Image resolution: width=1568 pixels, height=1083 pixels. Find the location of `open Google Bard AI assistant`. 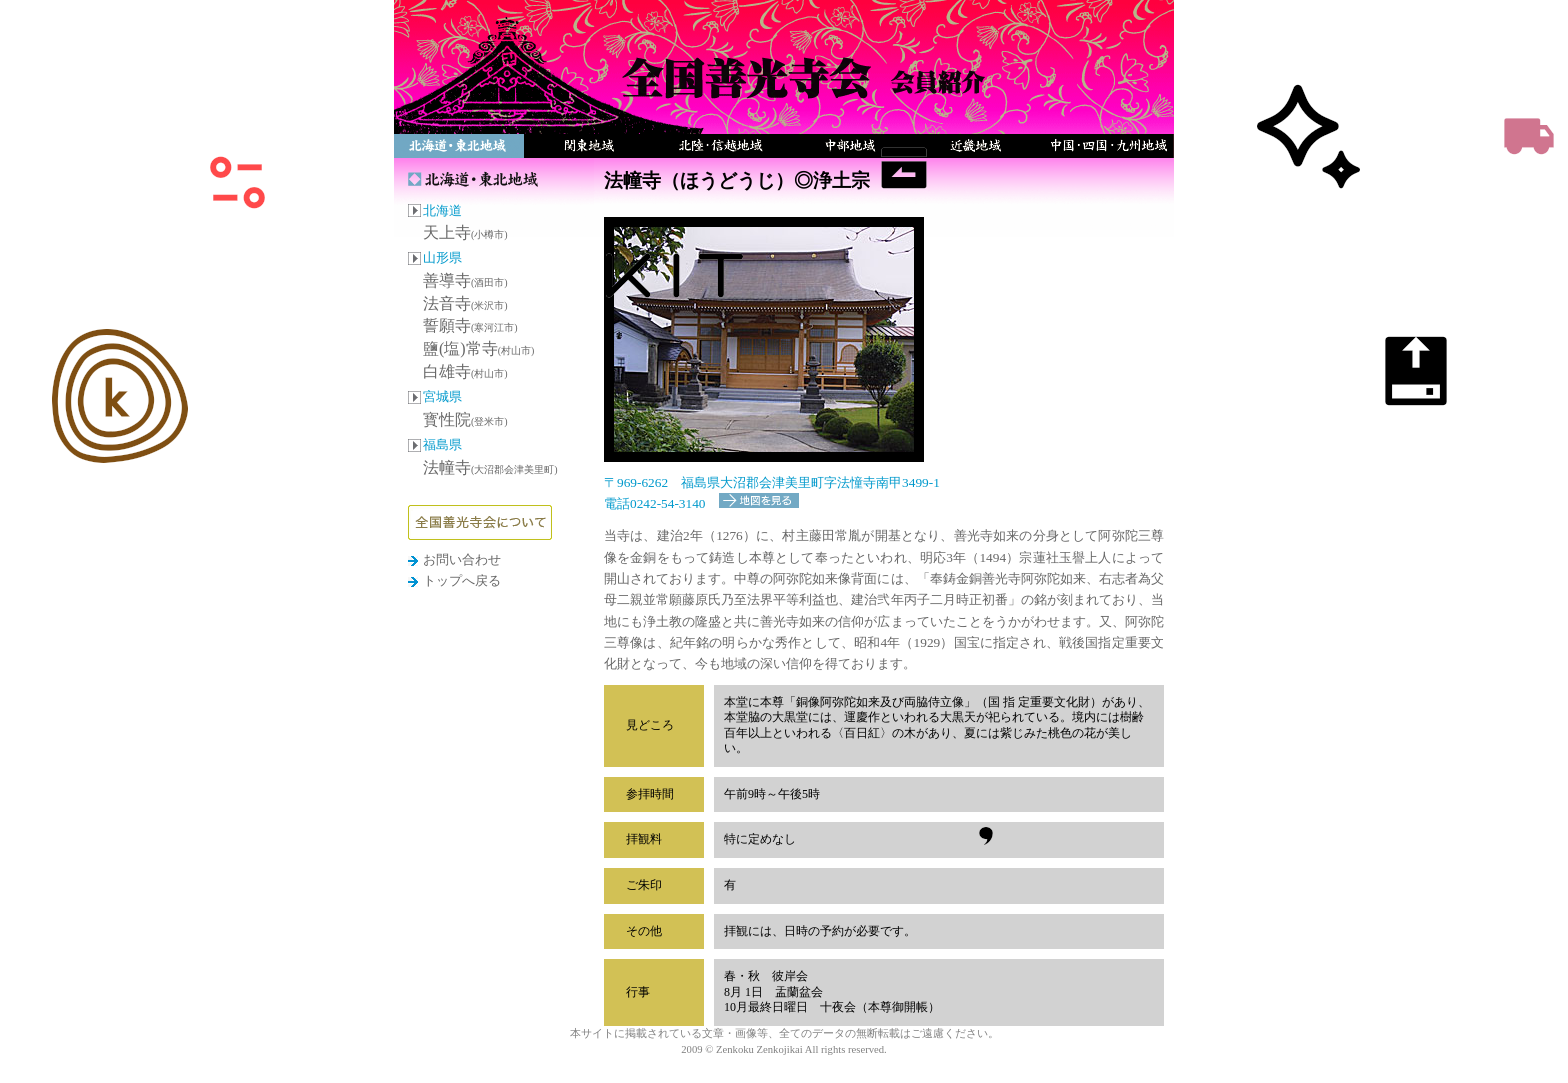

open Google Bard AI assistant is located at coordinates (1308, 136).